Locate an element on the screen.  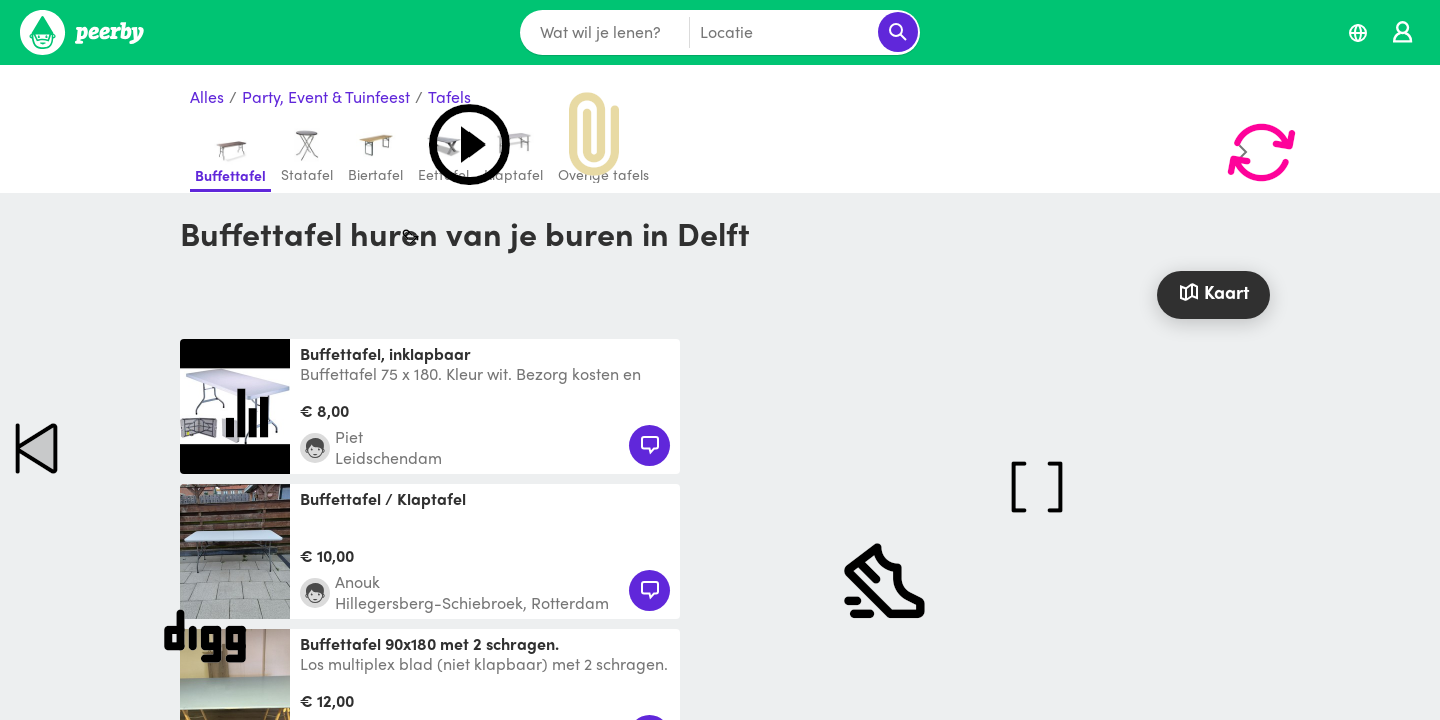
track your running or walking activity is located at coordinates (883, 585).